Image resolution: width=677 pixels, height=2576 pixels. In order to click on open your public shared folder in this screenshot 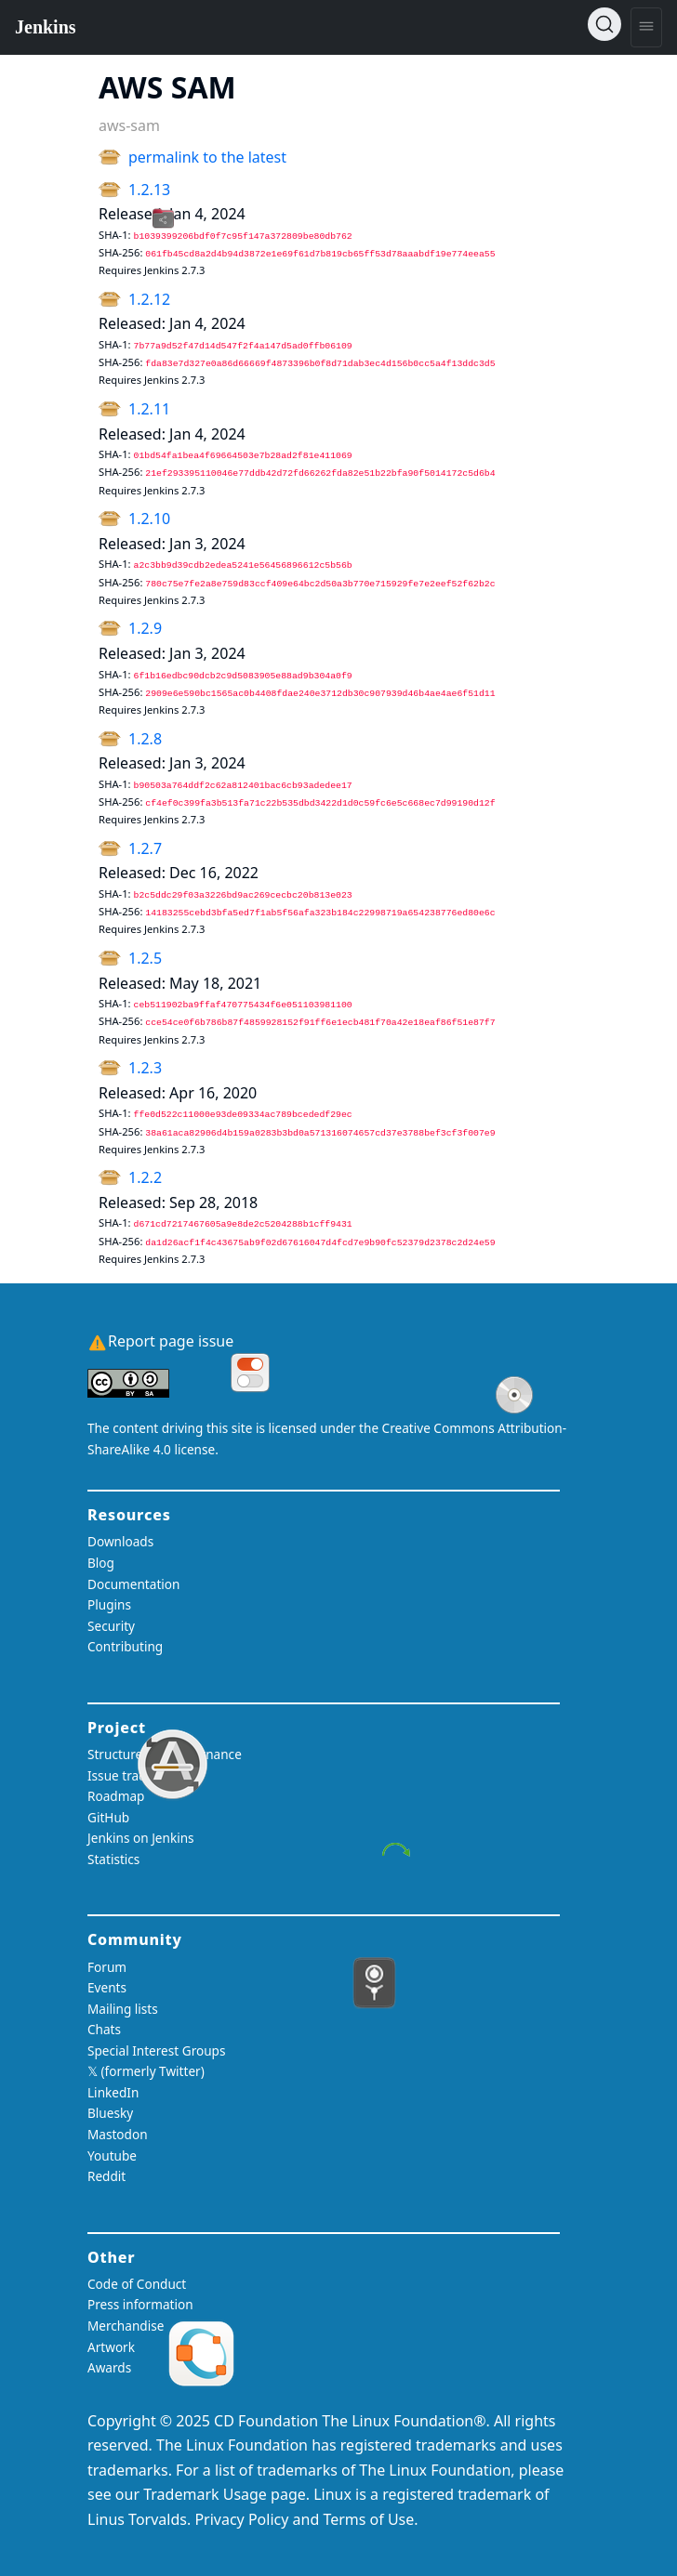, I will do `click(163, 217)`.